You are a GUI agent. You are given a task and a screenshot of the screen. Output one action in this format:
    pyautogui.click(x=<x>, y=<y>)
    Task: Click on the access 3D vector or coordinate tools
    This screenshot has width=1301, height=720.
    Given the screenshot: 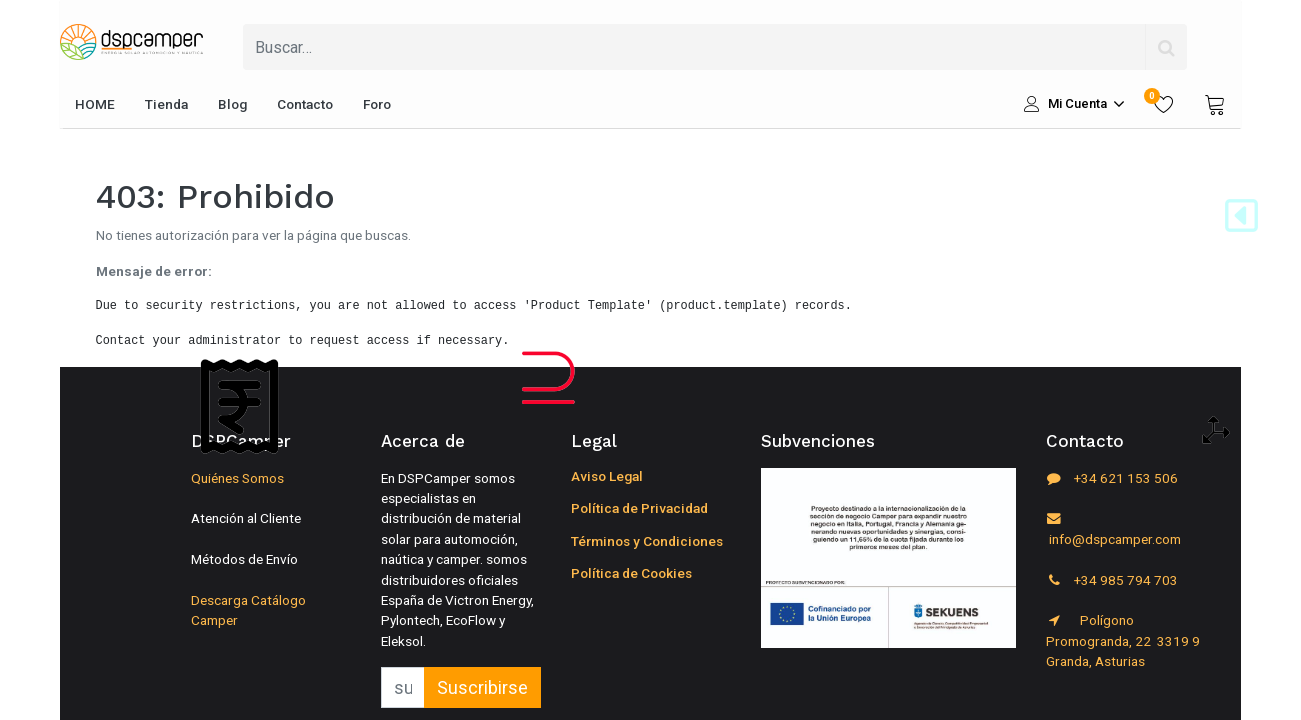 What is the action you would take?
    pyautogui.click(x=1214, y=431)
    